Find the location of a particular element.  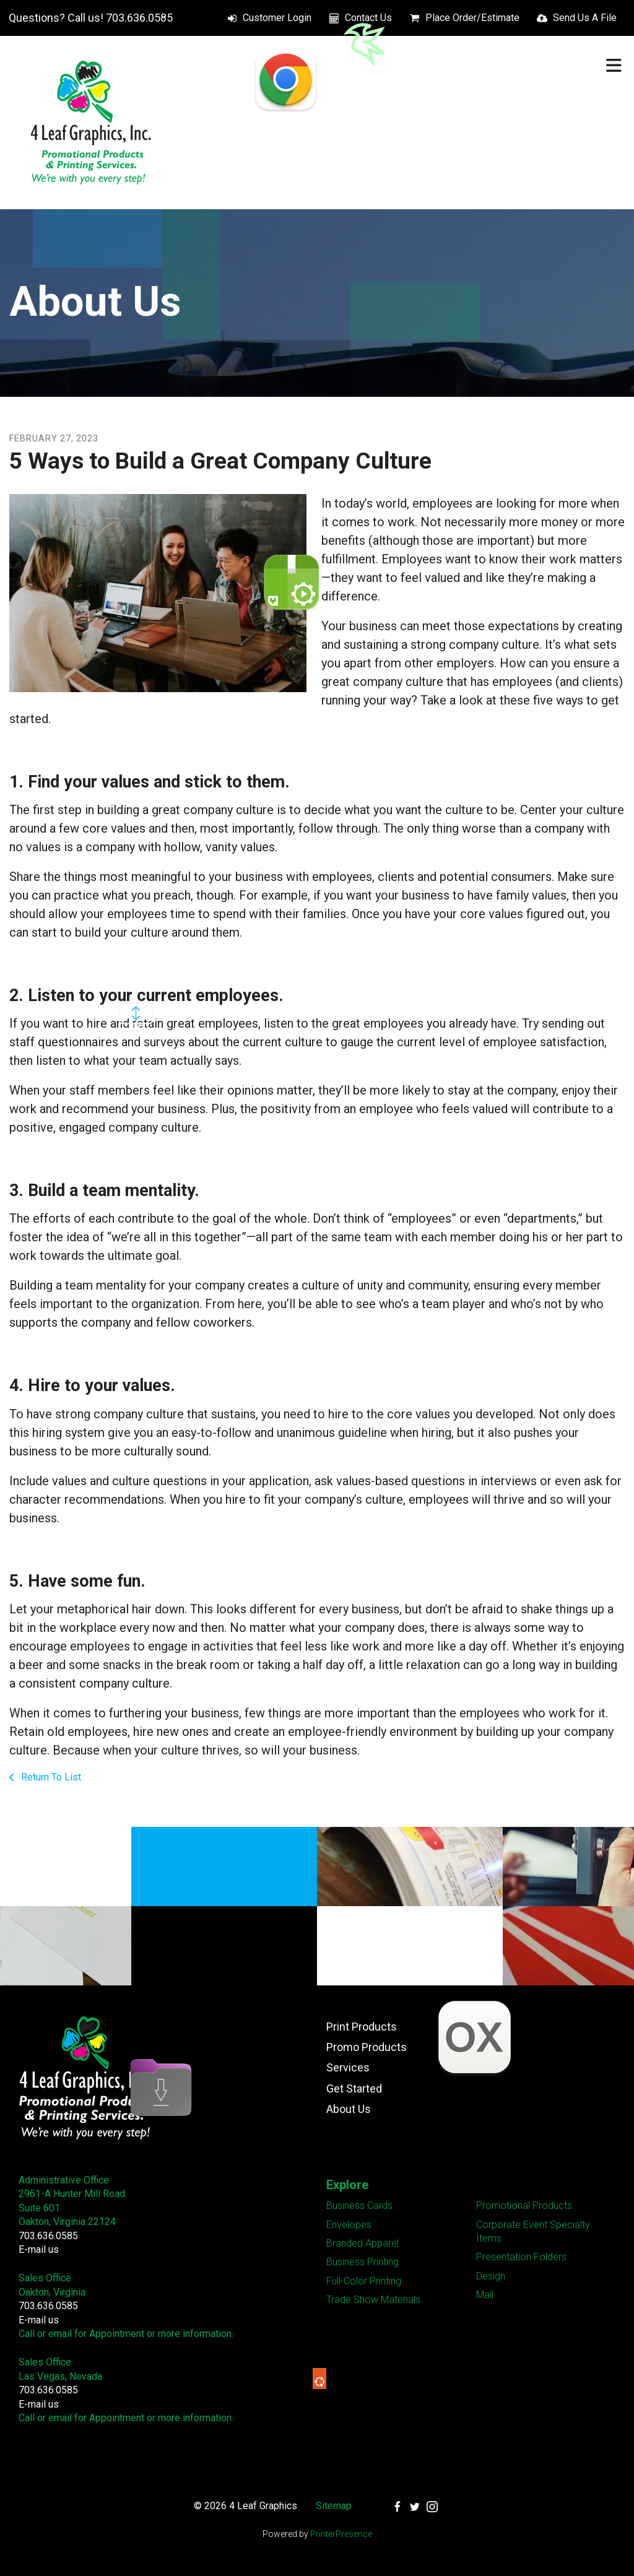

open downloads folder is located at coordinates (161, 2088).